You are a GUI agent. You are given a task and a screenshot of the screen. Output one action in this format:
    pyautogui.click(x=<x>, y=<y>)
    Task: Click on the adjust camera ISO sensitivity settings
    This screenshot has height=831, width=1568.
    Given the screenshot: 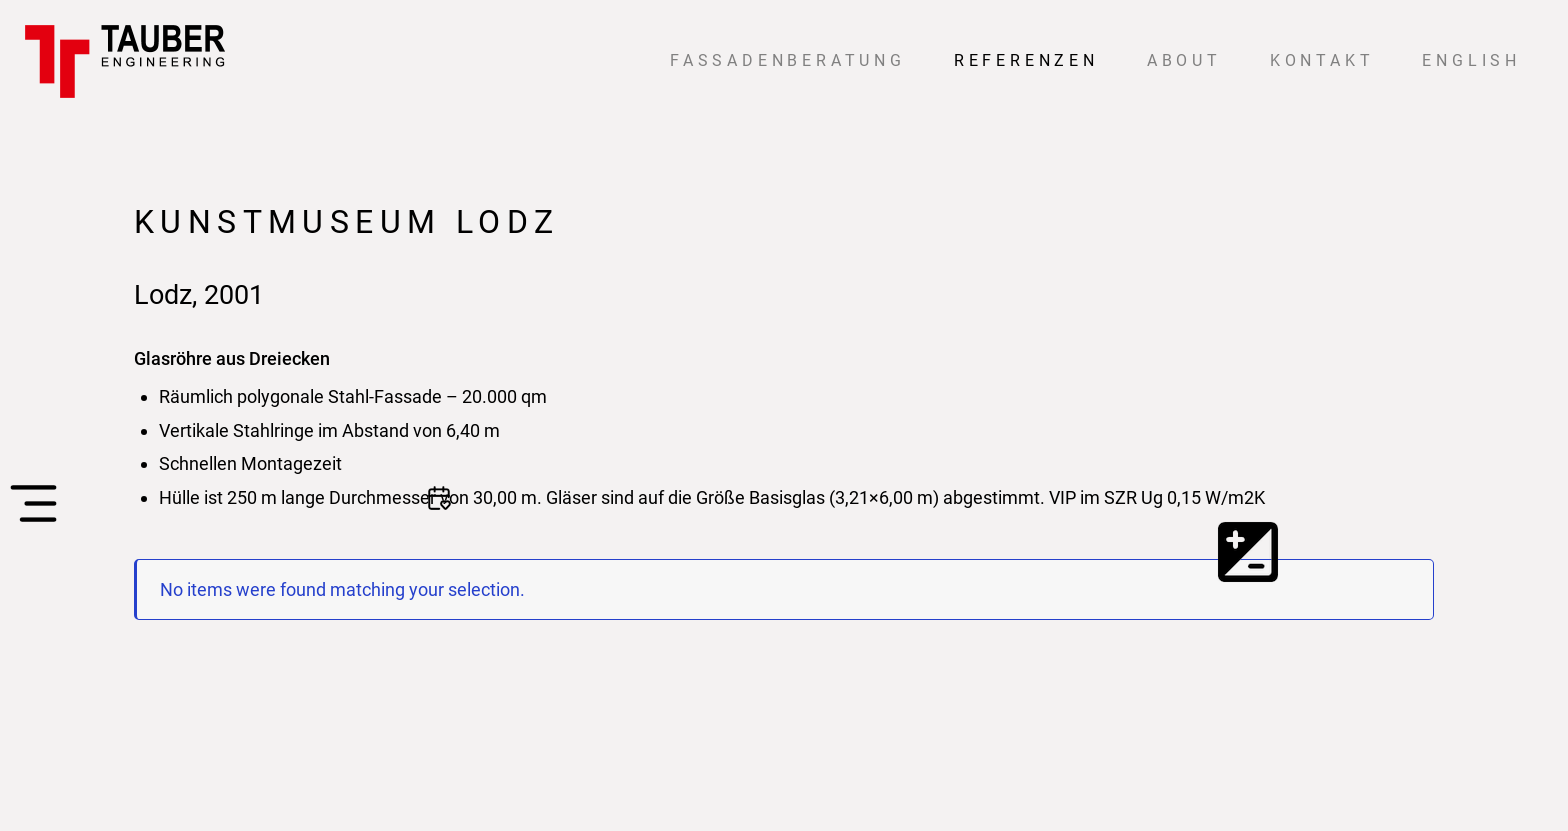 What is the action you would take?
    pyautogui.click(x=1248, y=552)
    